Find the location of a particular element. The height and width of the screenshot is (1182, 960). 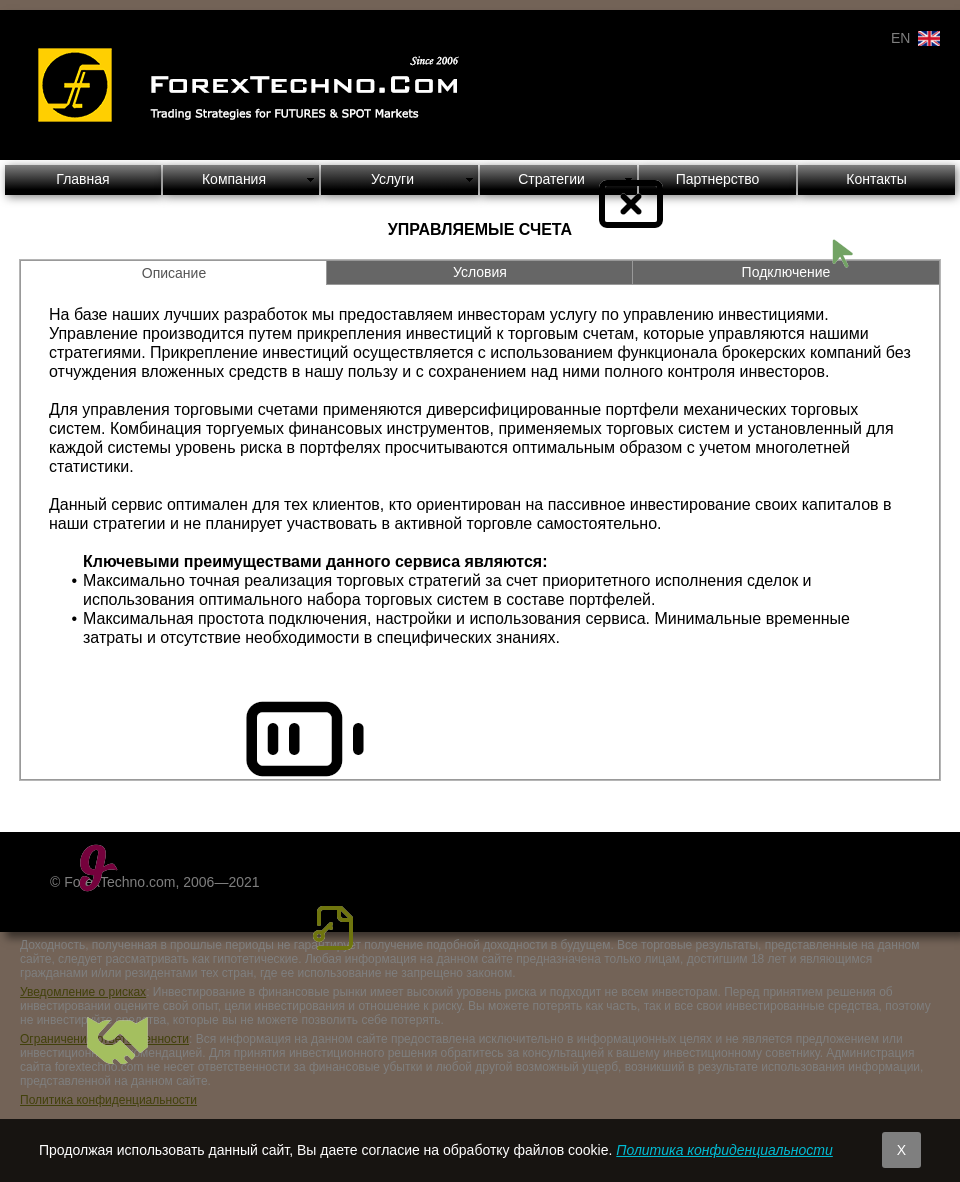

close or dismiss a window is located at coordinates (631, 204).